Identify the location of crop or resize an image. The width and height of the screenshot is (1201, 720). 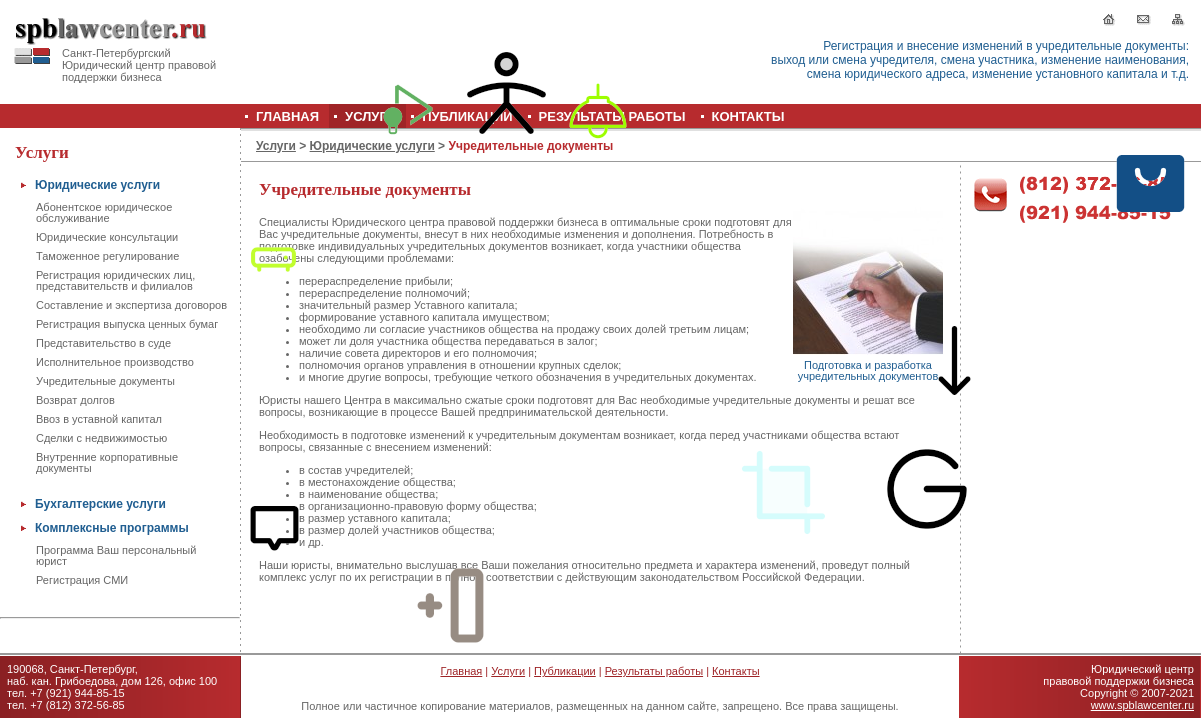
(783, 492).